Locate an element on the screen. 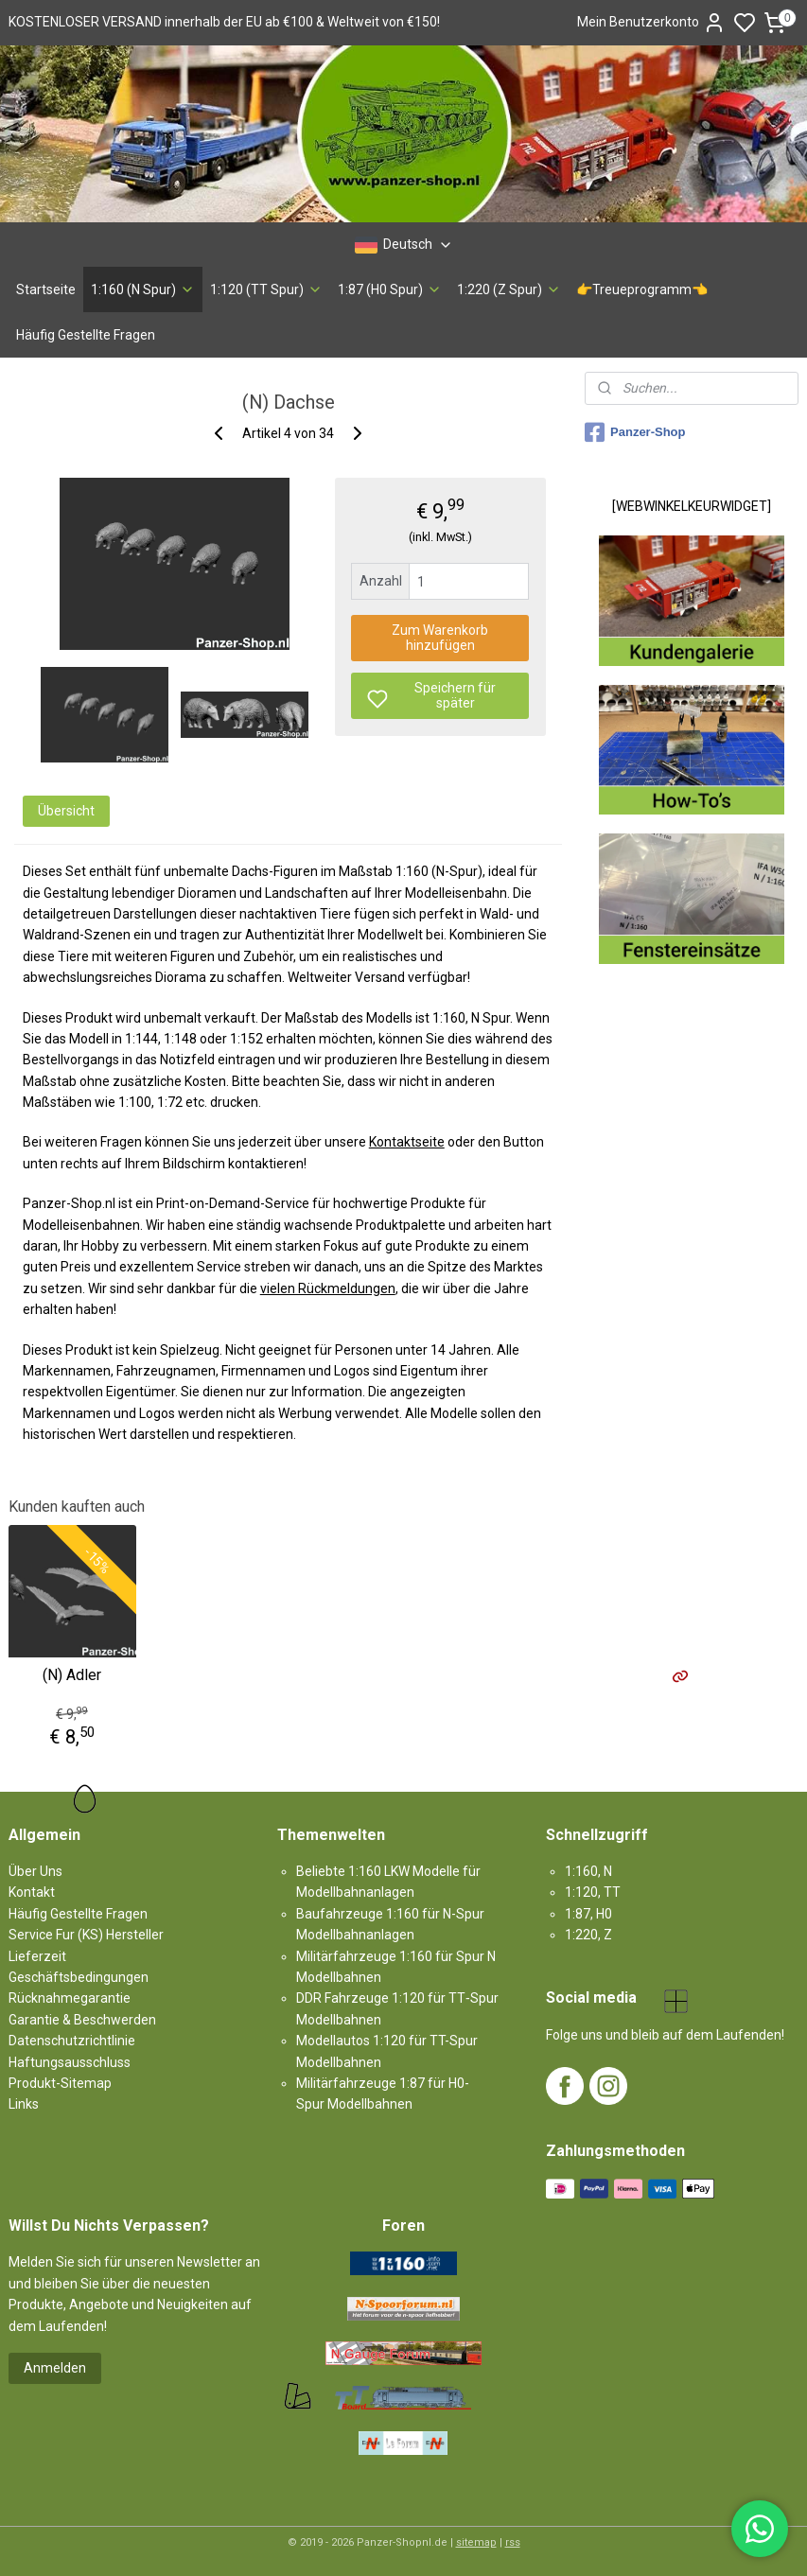 This screenshot has height=2576, width=807. indicates egg or egg-related dietary information is located at coordinates (84, 1798).